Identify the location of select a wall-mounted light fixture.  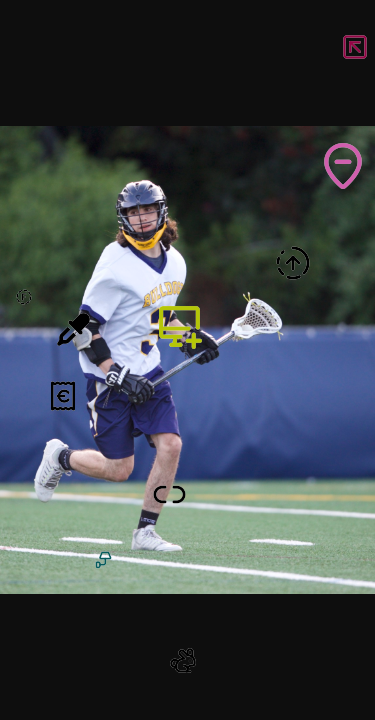
(103, 559).